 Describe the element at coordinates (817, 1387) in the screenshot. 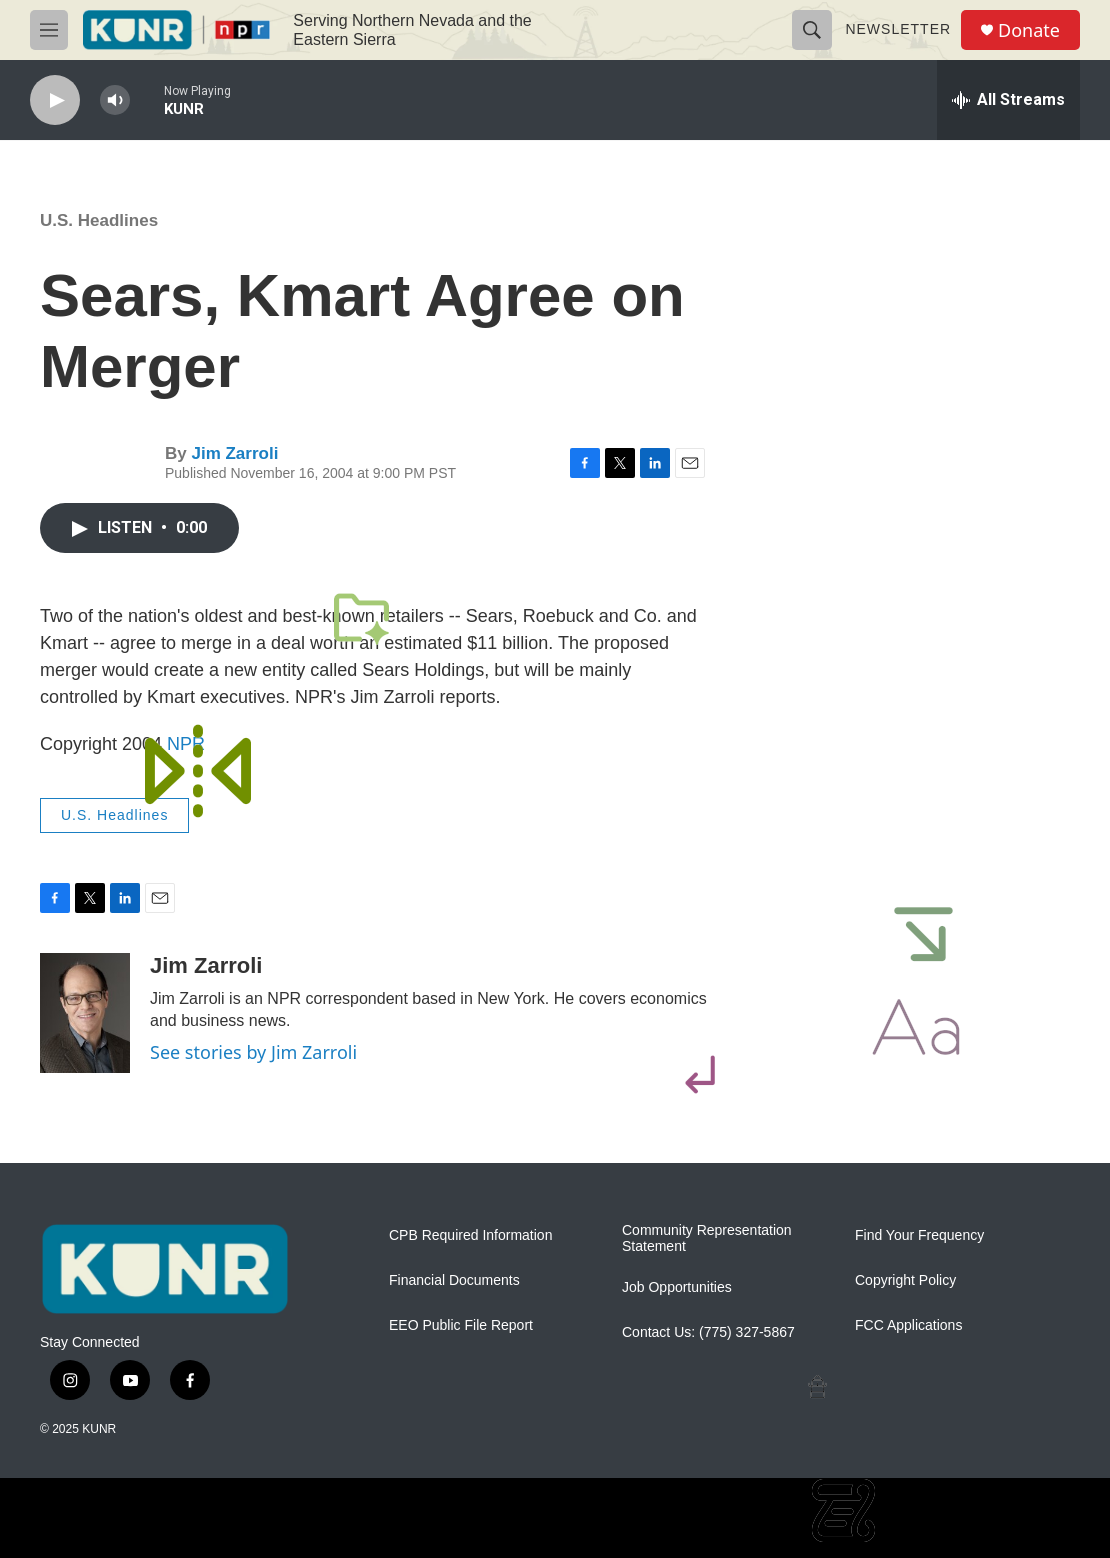

I see `access navigation or guidance features` at that location.